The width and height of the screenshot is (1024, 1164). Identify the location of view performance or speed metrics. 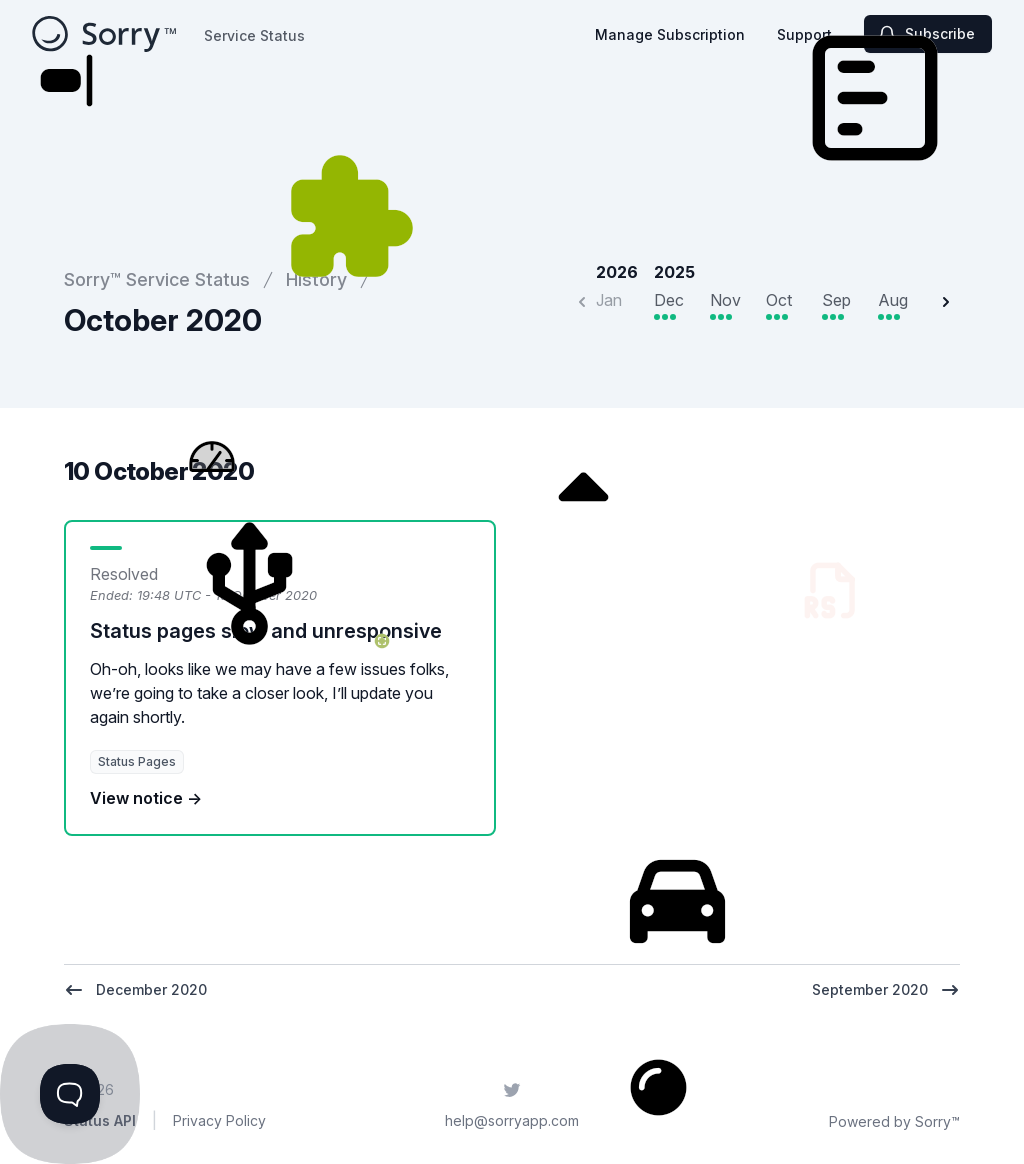
(212, 459).